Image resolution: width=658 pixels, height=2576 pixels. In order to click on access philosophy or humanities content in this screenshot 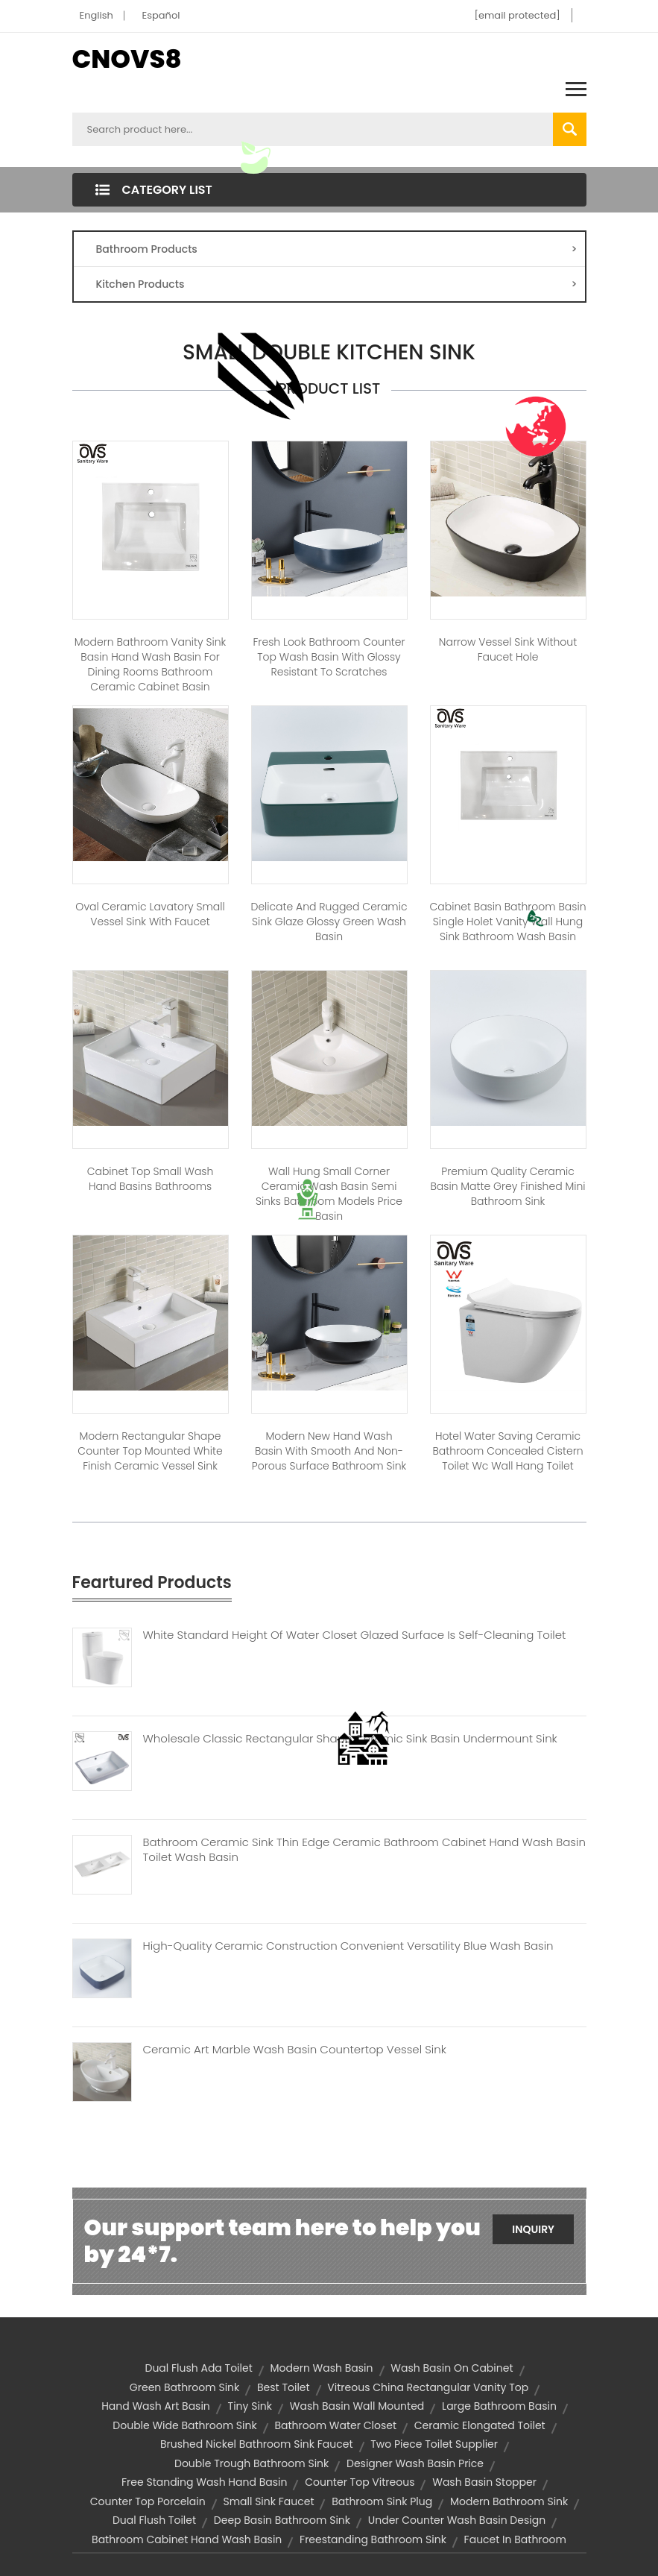, I will do `click(307, 1198)`.